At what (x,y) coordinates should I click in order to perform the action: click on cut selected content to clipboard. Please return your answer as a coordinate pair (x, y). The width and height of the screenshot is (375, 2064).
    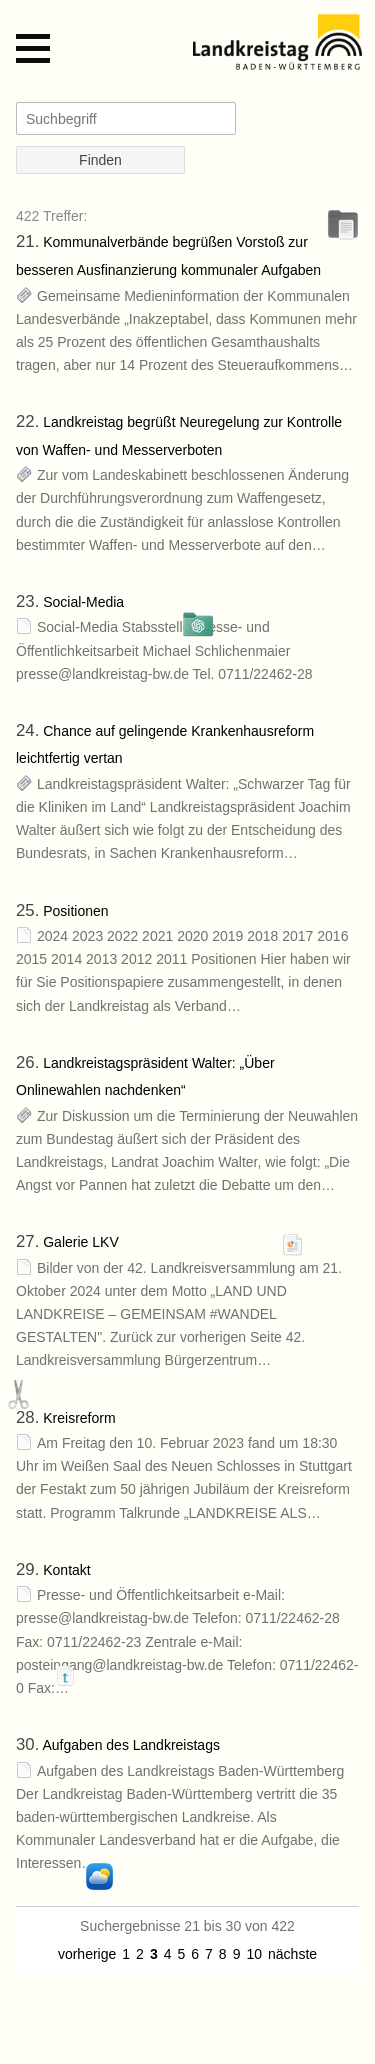
    Looking at the image, I should click on (18, 1394).